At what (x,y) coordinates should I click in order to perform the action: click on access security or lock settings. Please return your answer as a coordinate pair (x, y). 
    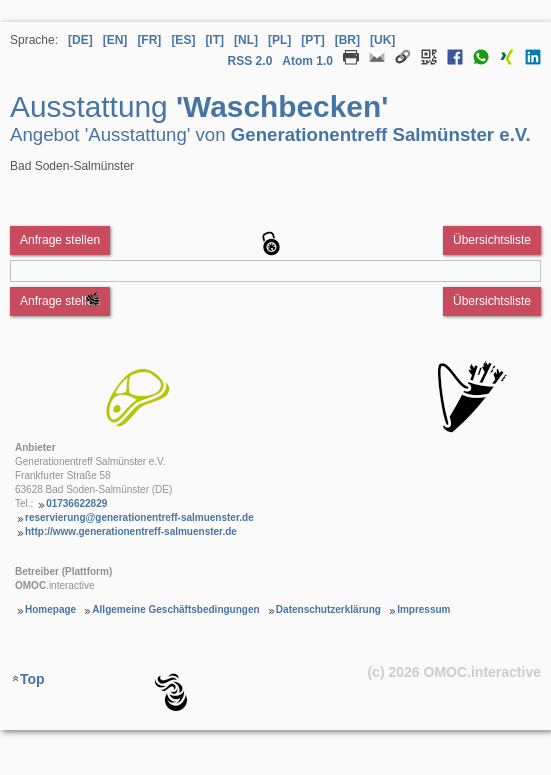
    Looking at the image, I should click on (270, 243).